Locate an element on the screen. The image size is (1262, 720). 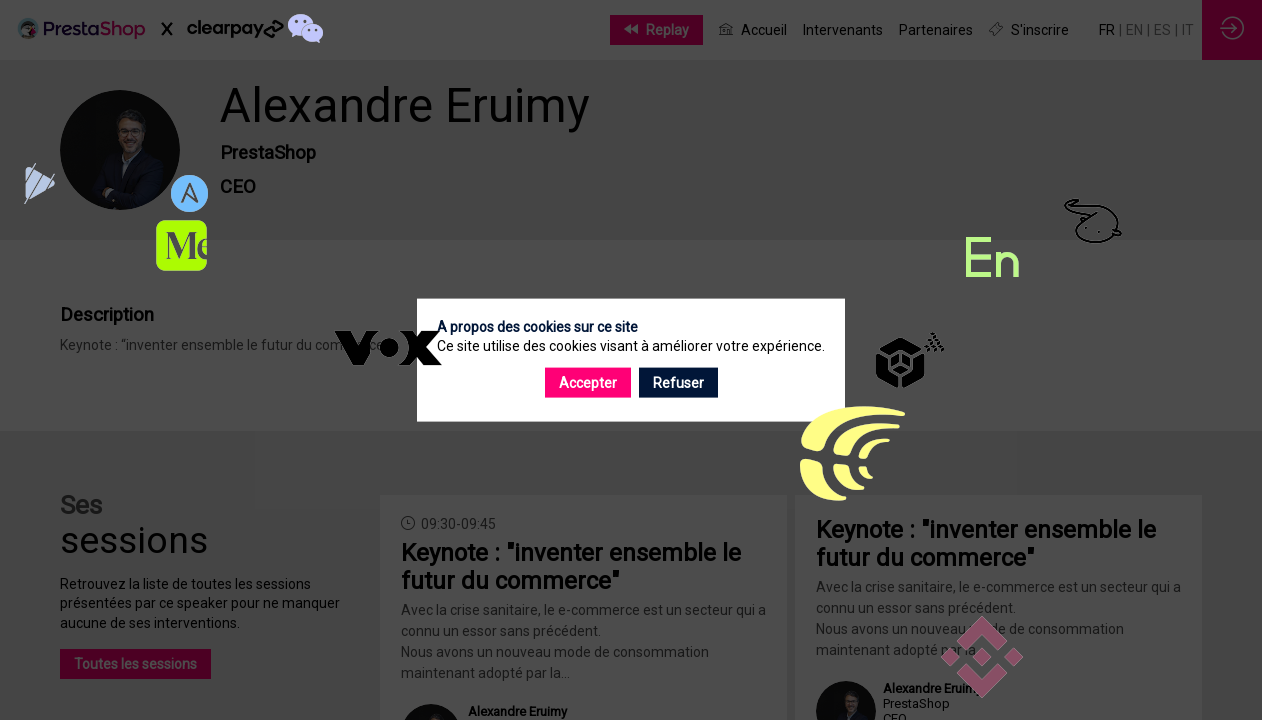
kubespray project logo is located at coordinates (910, 360).